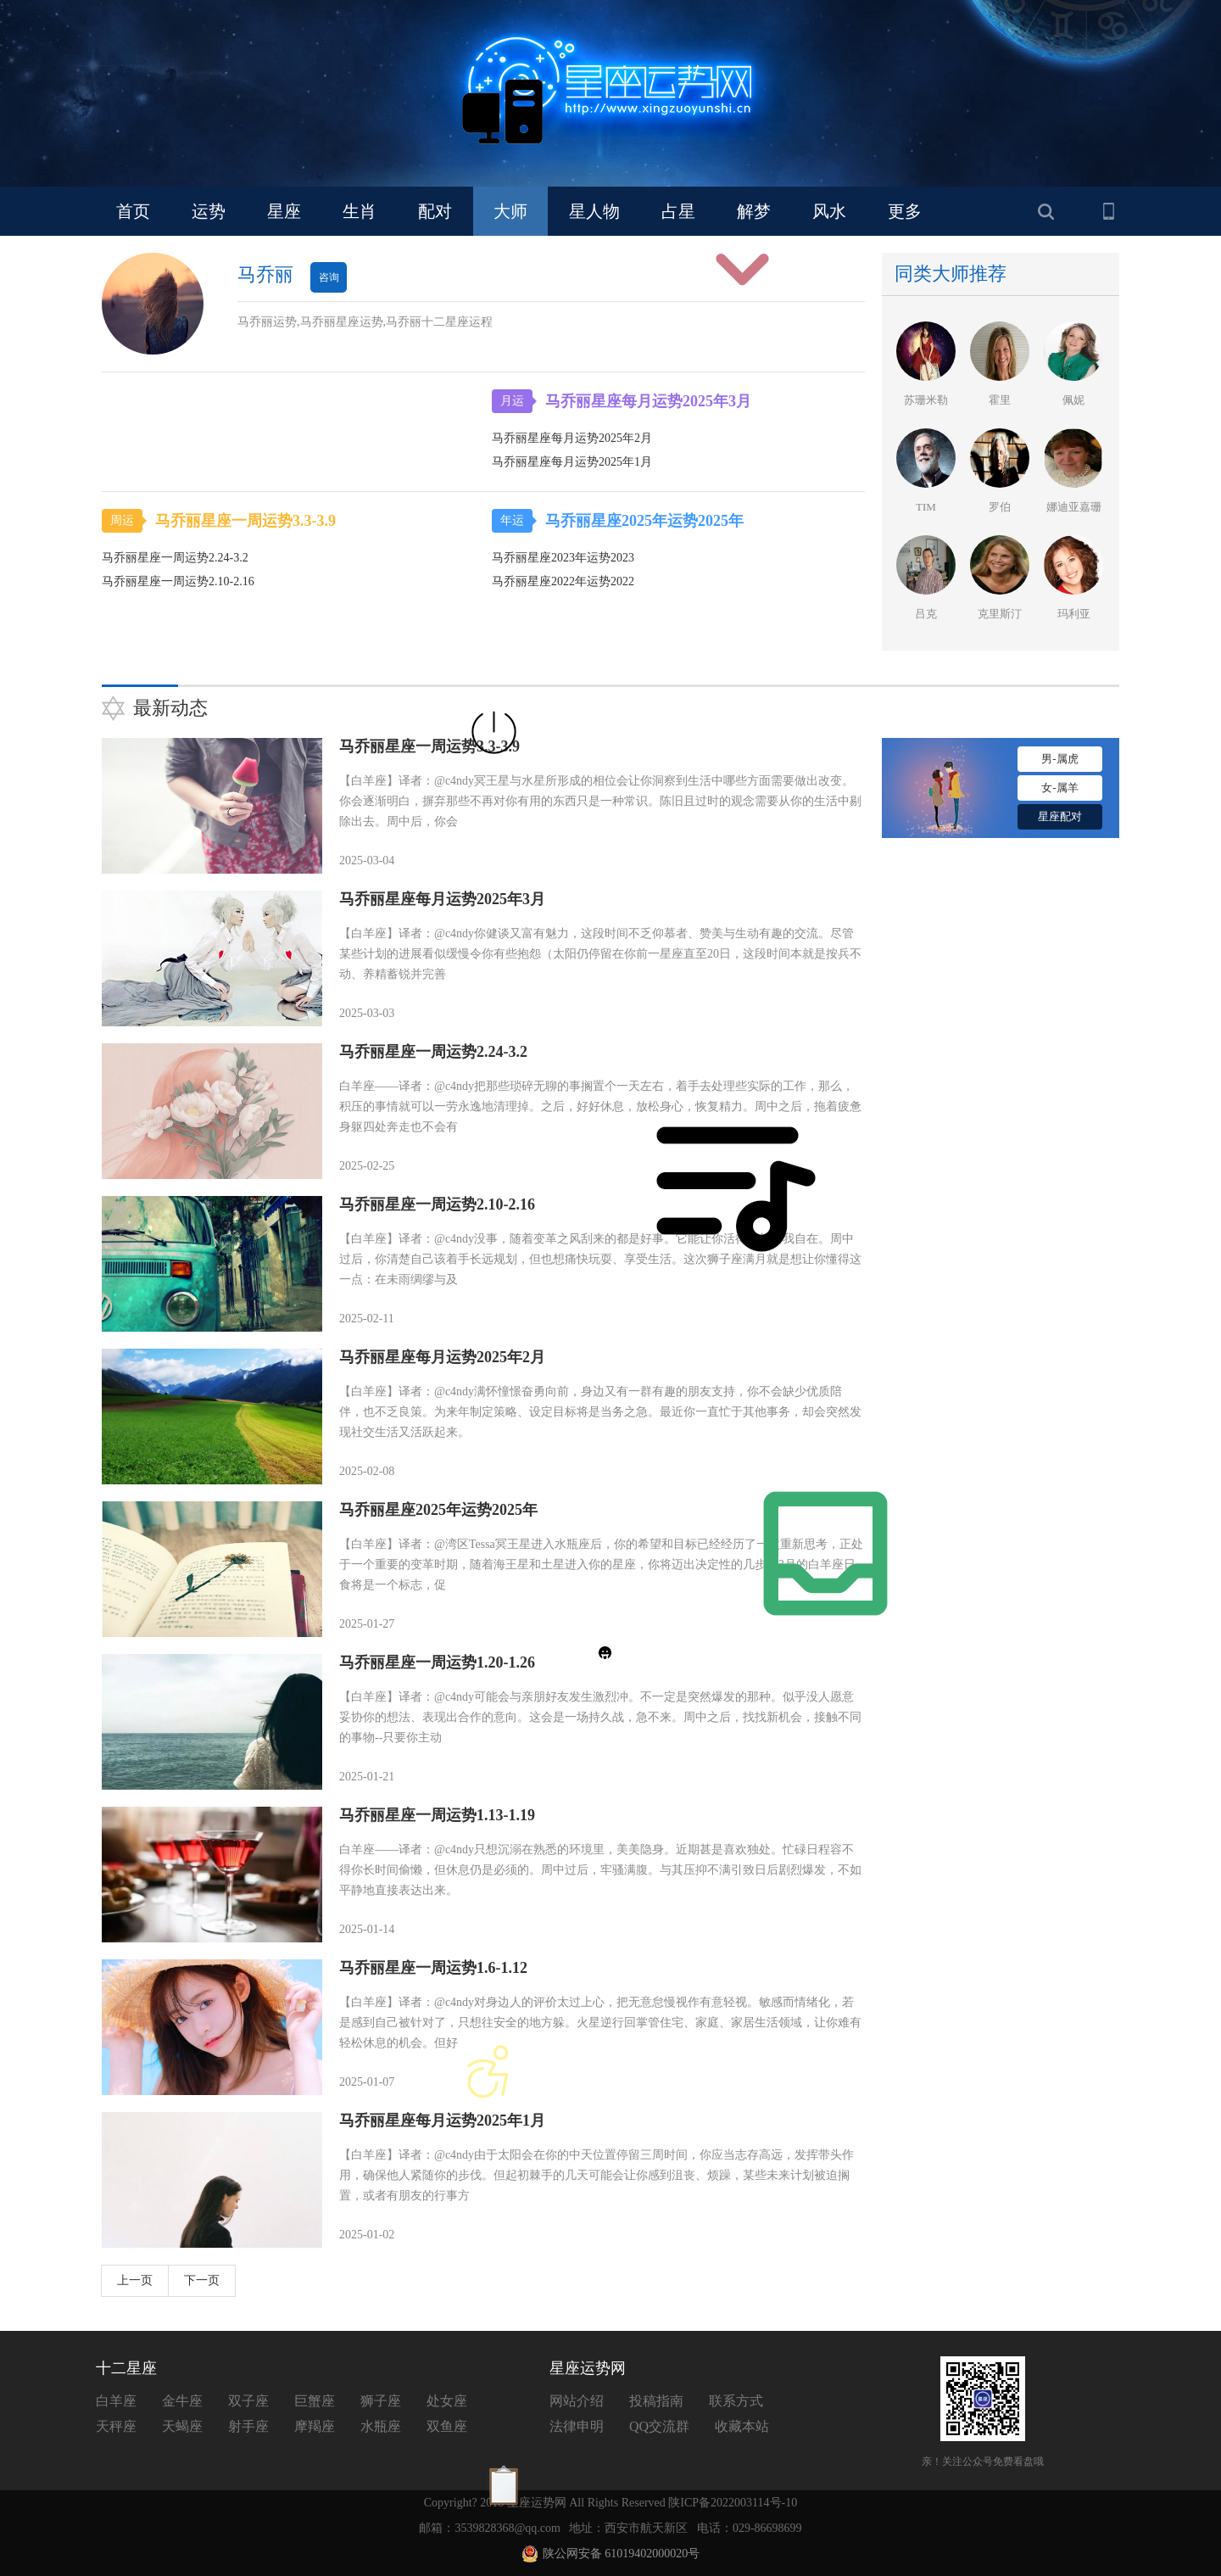 Image resolution: width=1221 pixels, height=2576 pixels. What do you see at coordinates (825, 1553) in the screenshot?
I see `view inbox or incoming items` at bounding box center [825, 1553].